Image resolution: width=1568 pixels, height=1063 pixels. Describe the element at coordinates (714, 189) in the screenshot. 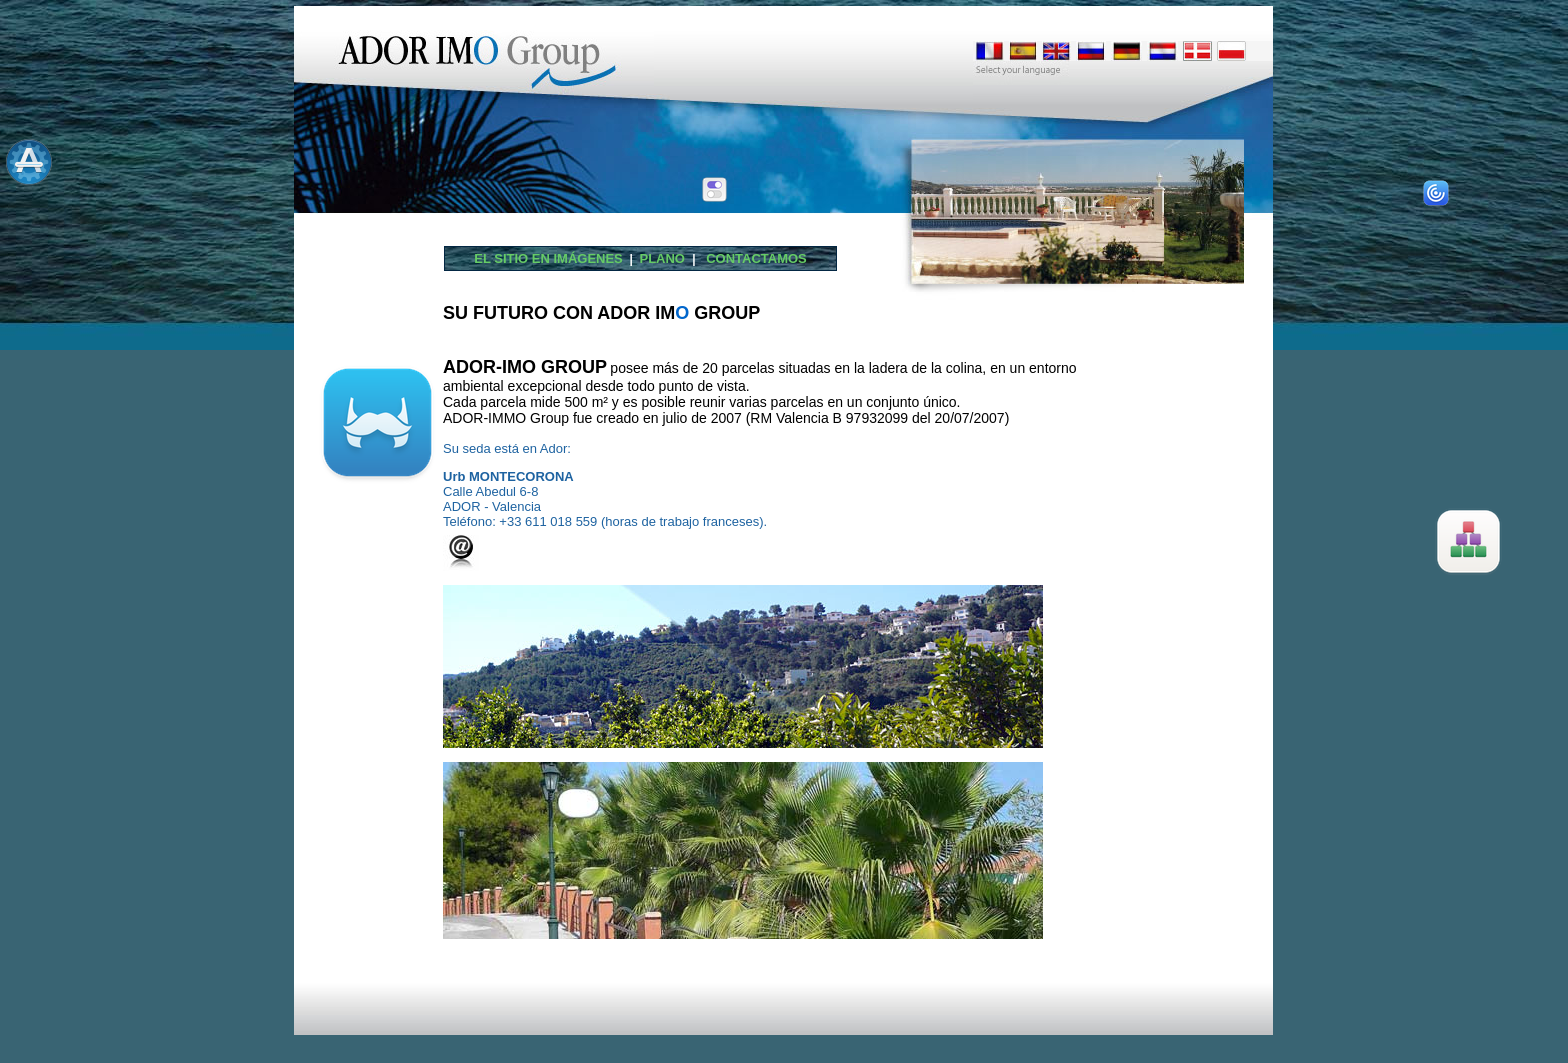

I see `open gnome tweaks to customize system settings` at that location.